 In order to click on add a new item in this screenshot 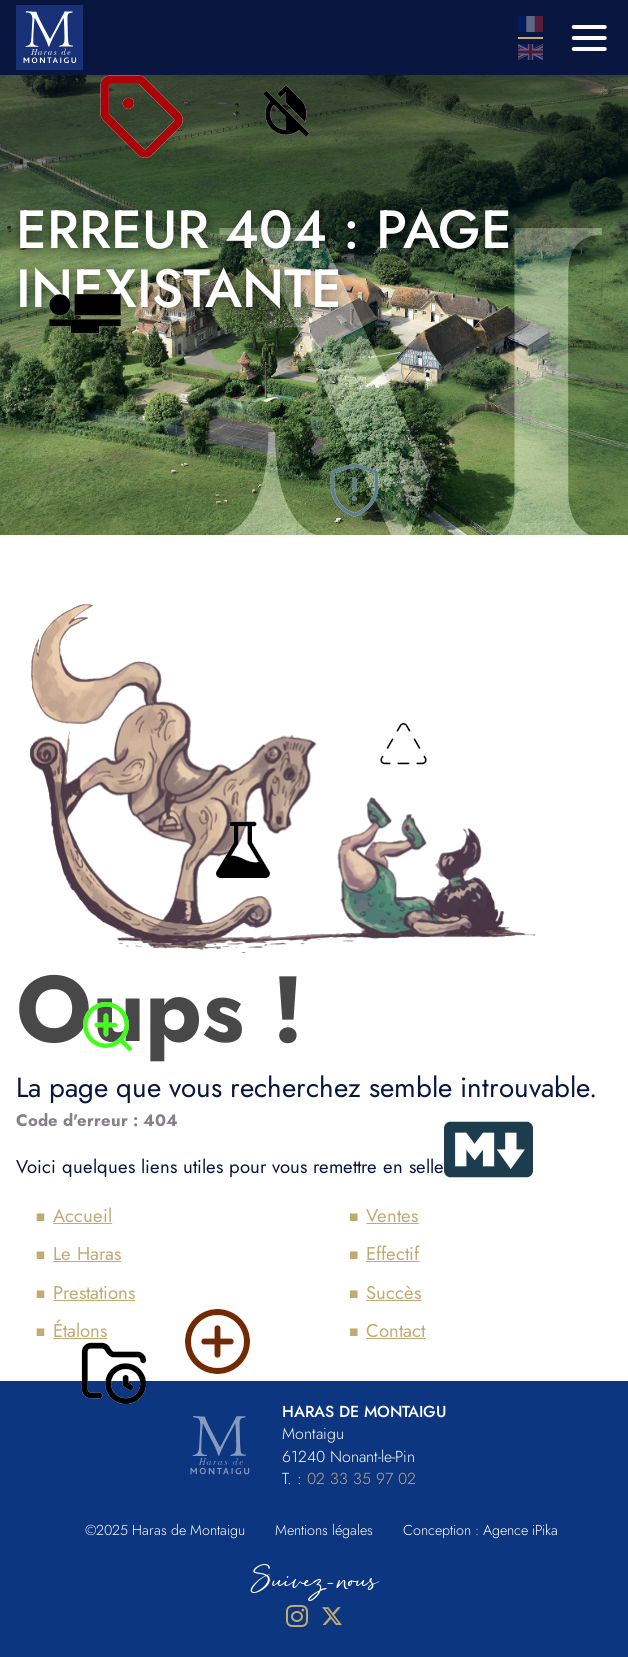, I will do `click(217, 1341)`.